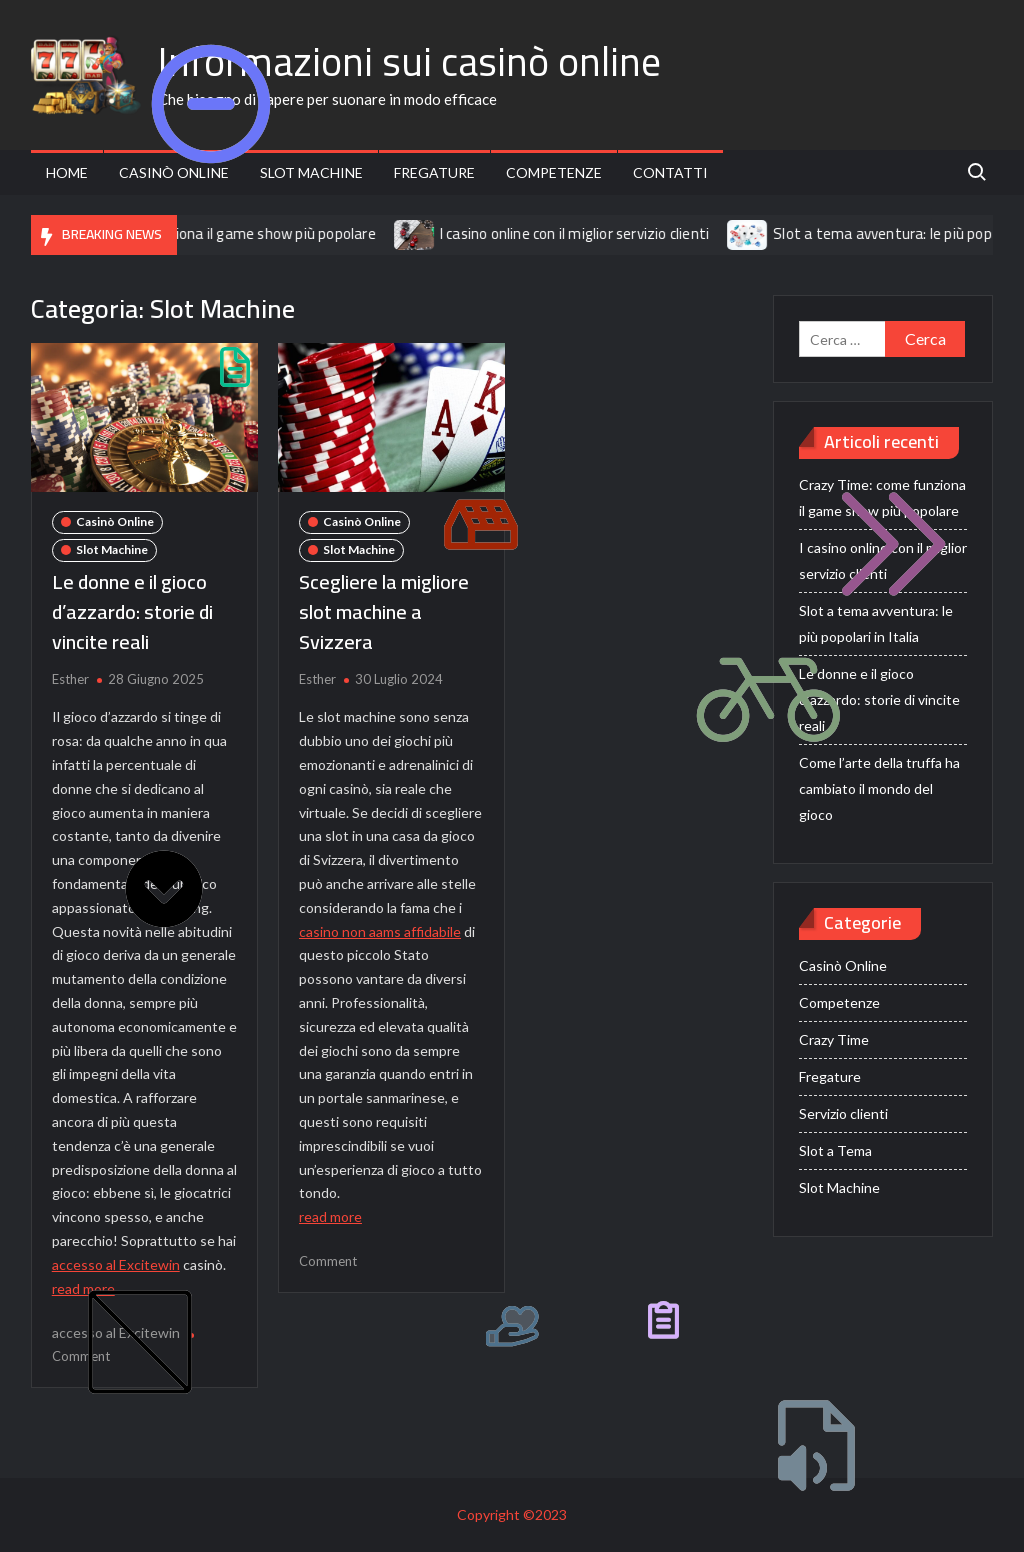 This screenshot has width=1024, height=1552. I want to click on placeholder for missing or unloaded image content, so click(140, 1342).